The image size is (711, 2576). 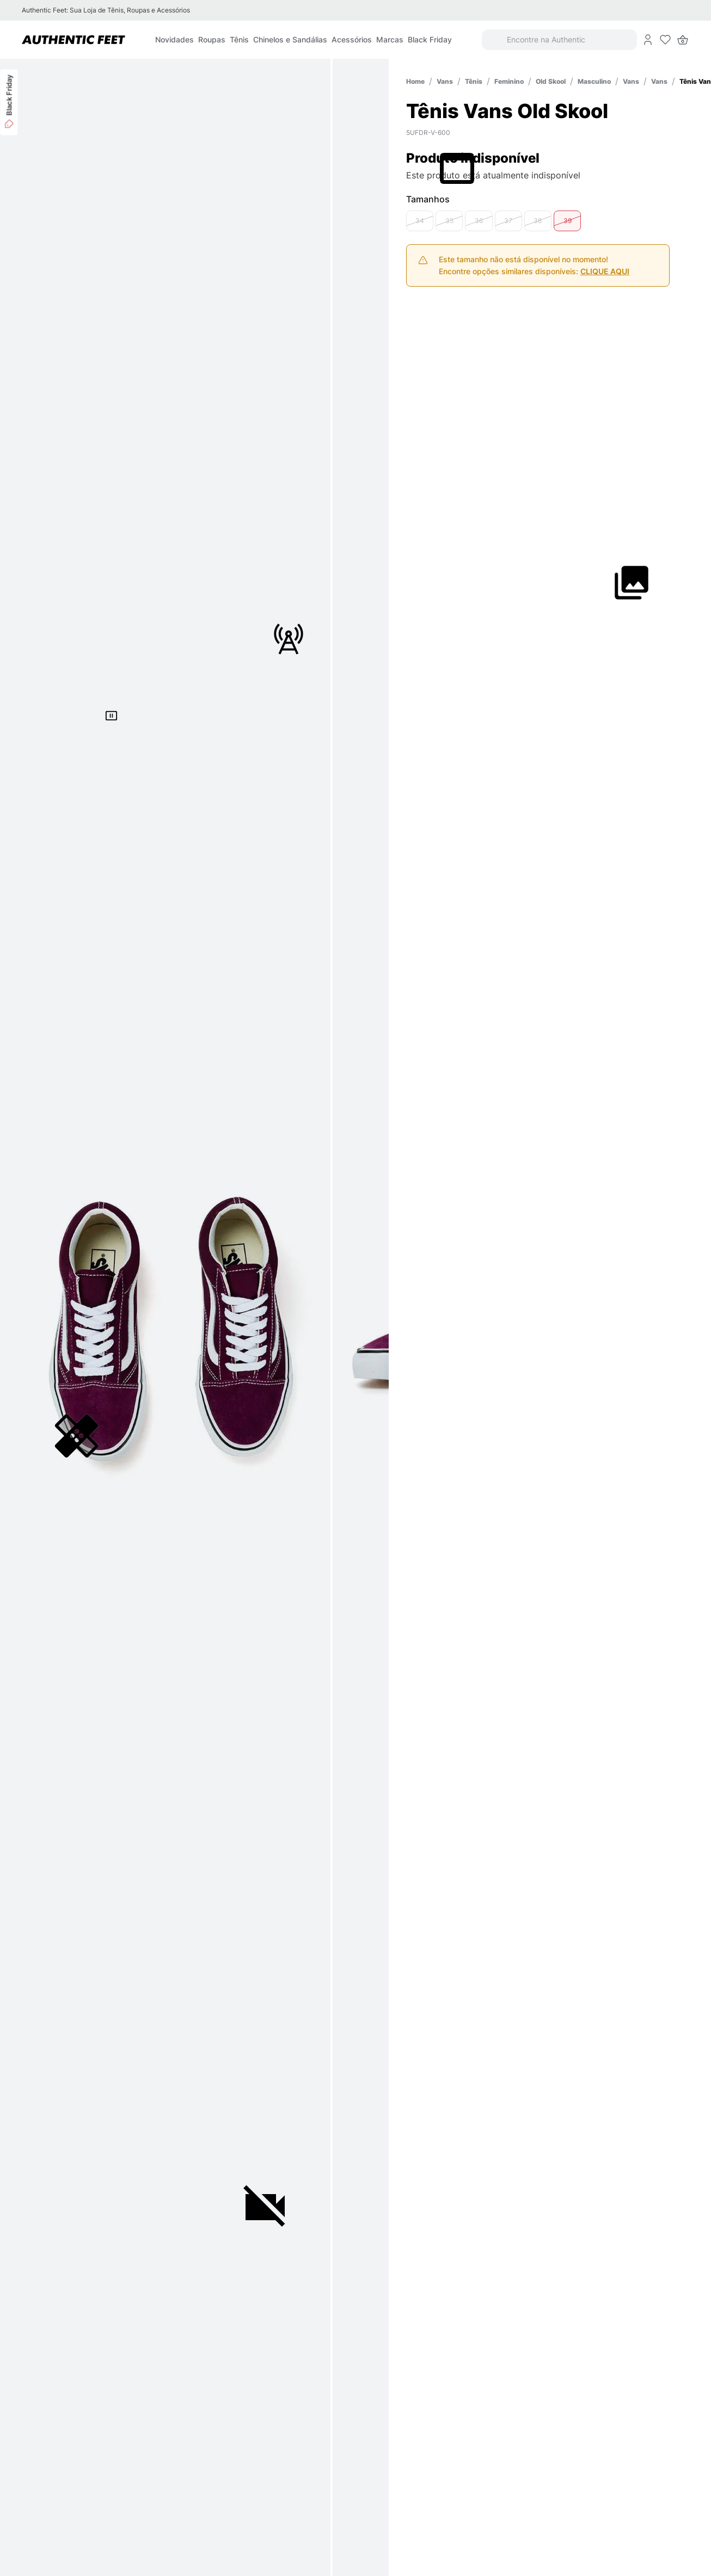 What do you see at coordinates (632, 583) in the screenshot?
I see `view photo collections or albums` at bounding box center [632, 583].